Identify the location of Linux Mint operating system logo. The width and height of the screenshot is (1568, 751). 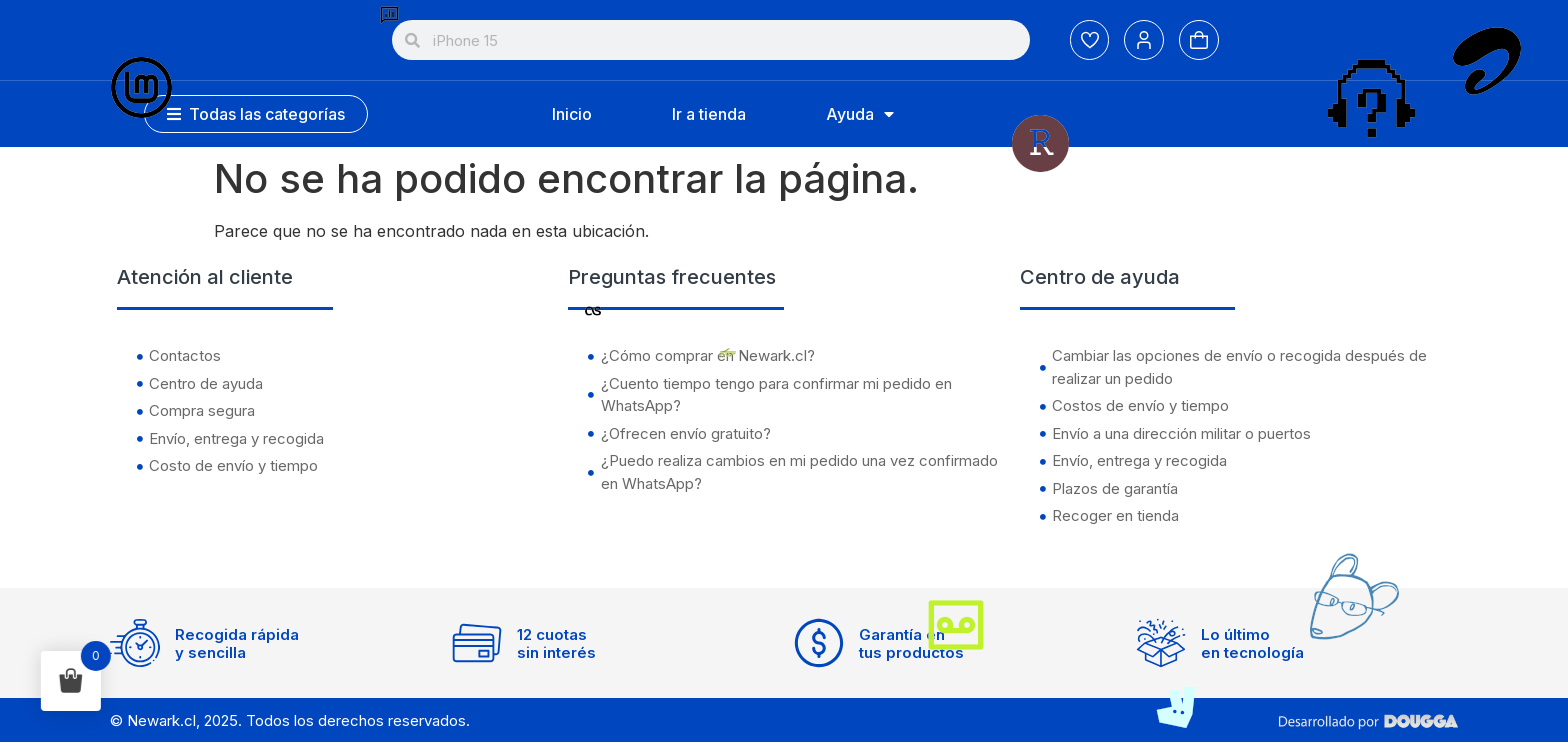
(141, 87).